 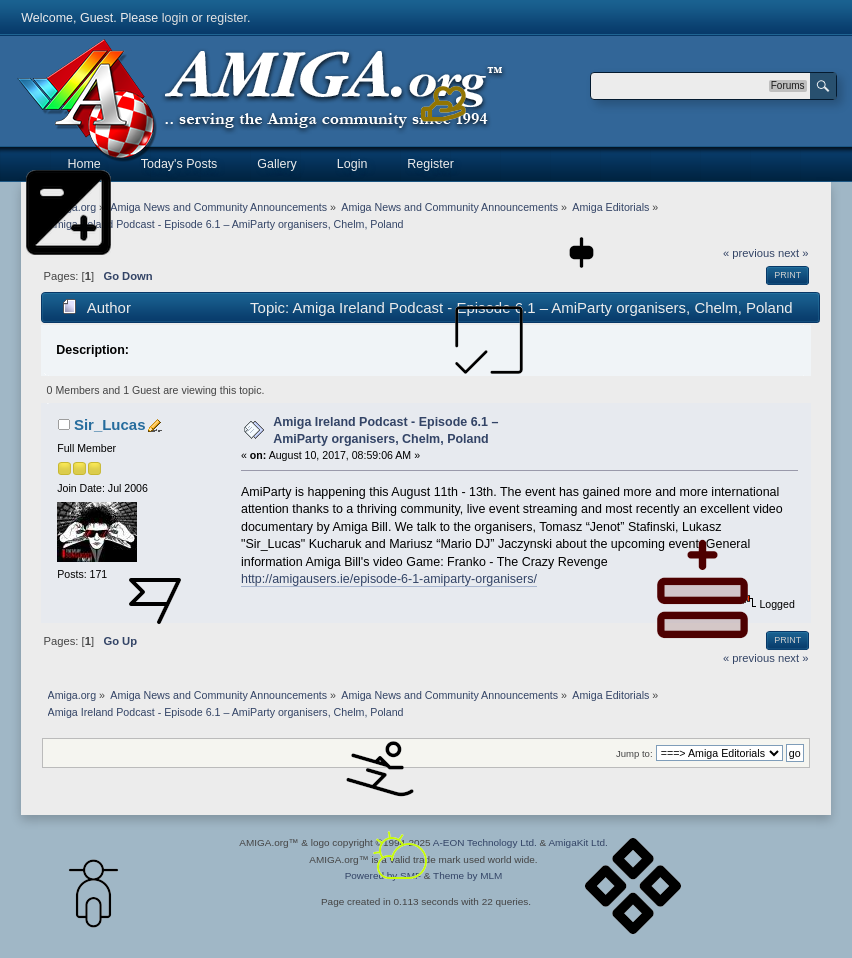 What do you see at coordinates (68, 212) in the screenshot?
I see `adjust image exposure settings` at bounding box center [68, 212].